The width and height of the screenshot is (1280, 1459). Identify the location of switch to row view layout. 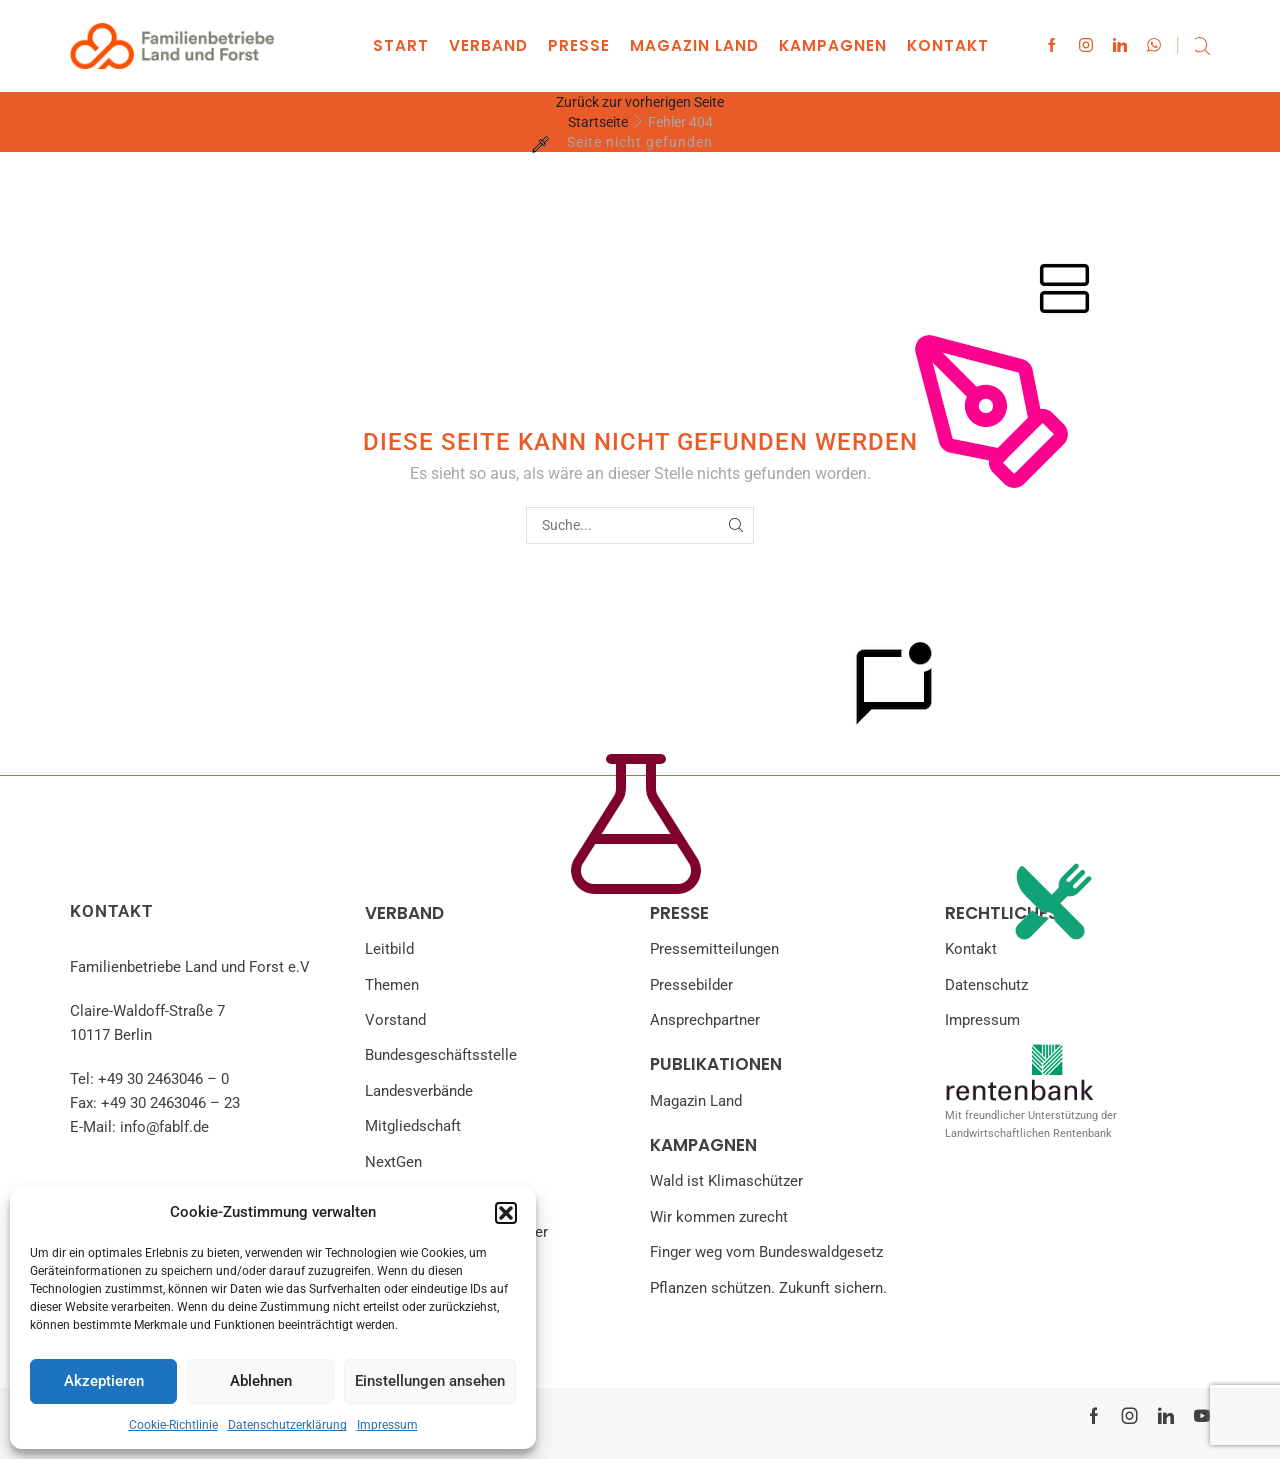
(1064, 288).